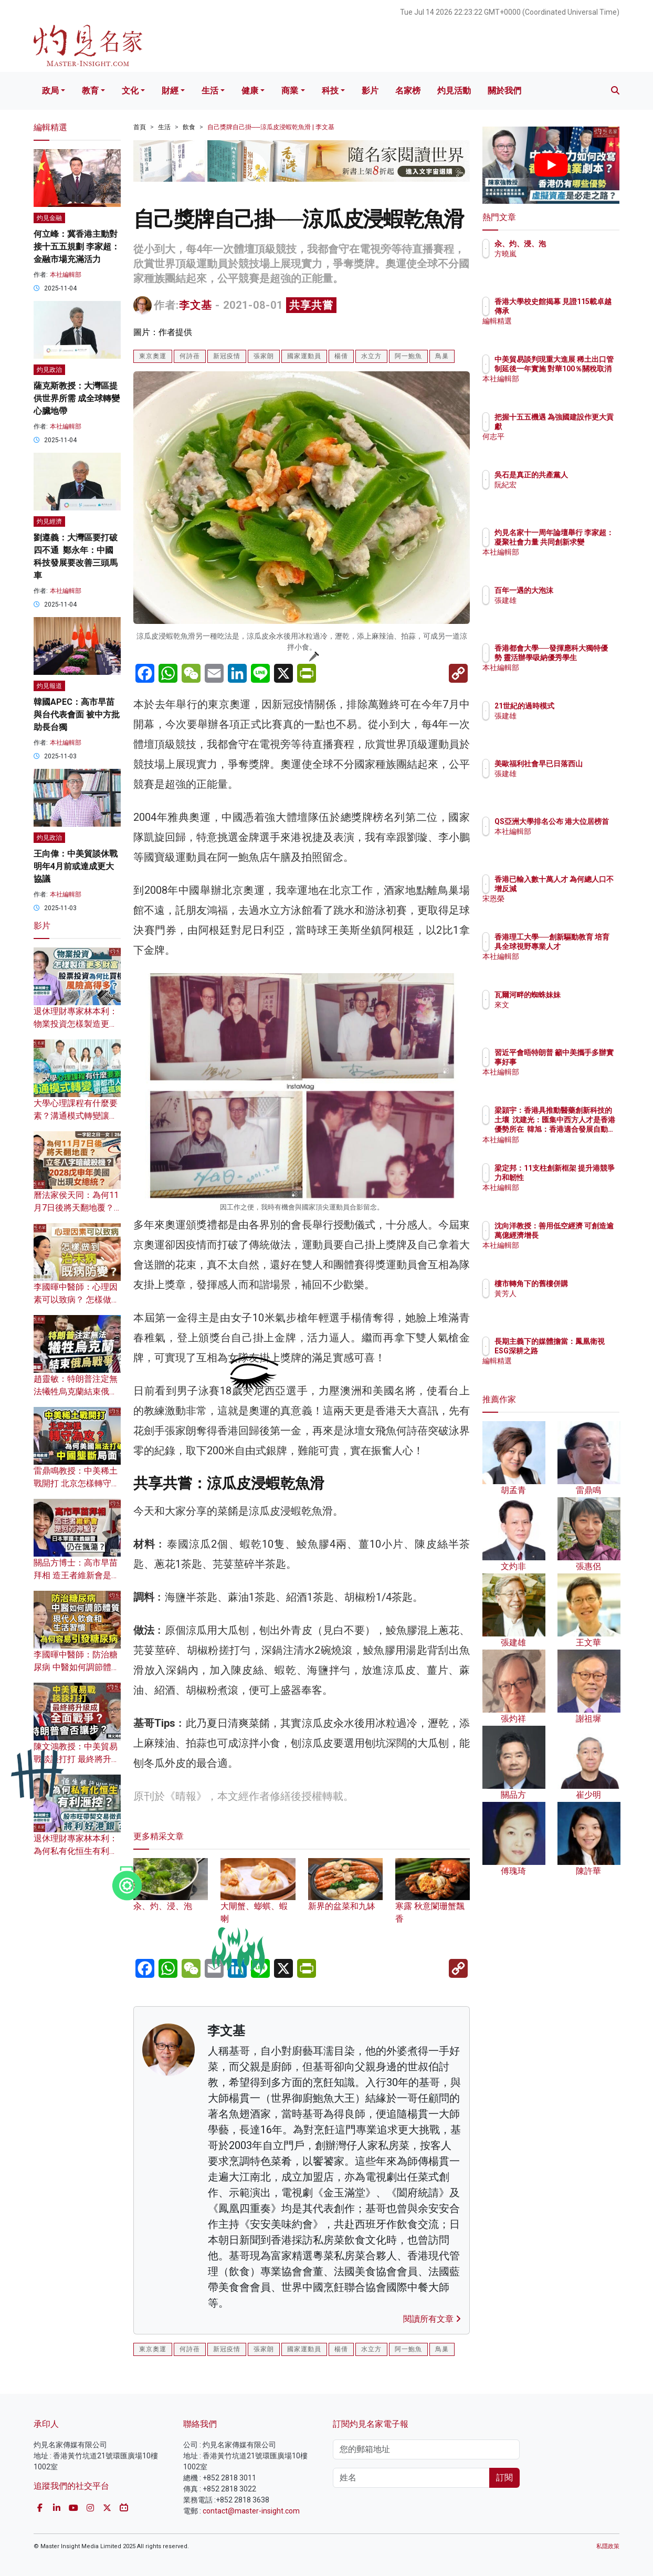 The height and width of the screenshot is (2576, 653). What do you see at coordinates (314, 656) in the screenshot?
I see `hardware or tools category` at bounding box center [314, 656].